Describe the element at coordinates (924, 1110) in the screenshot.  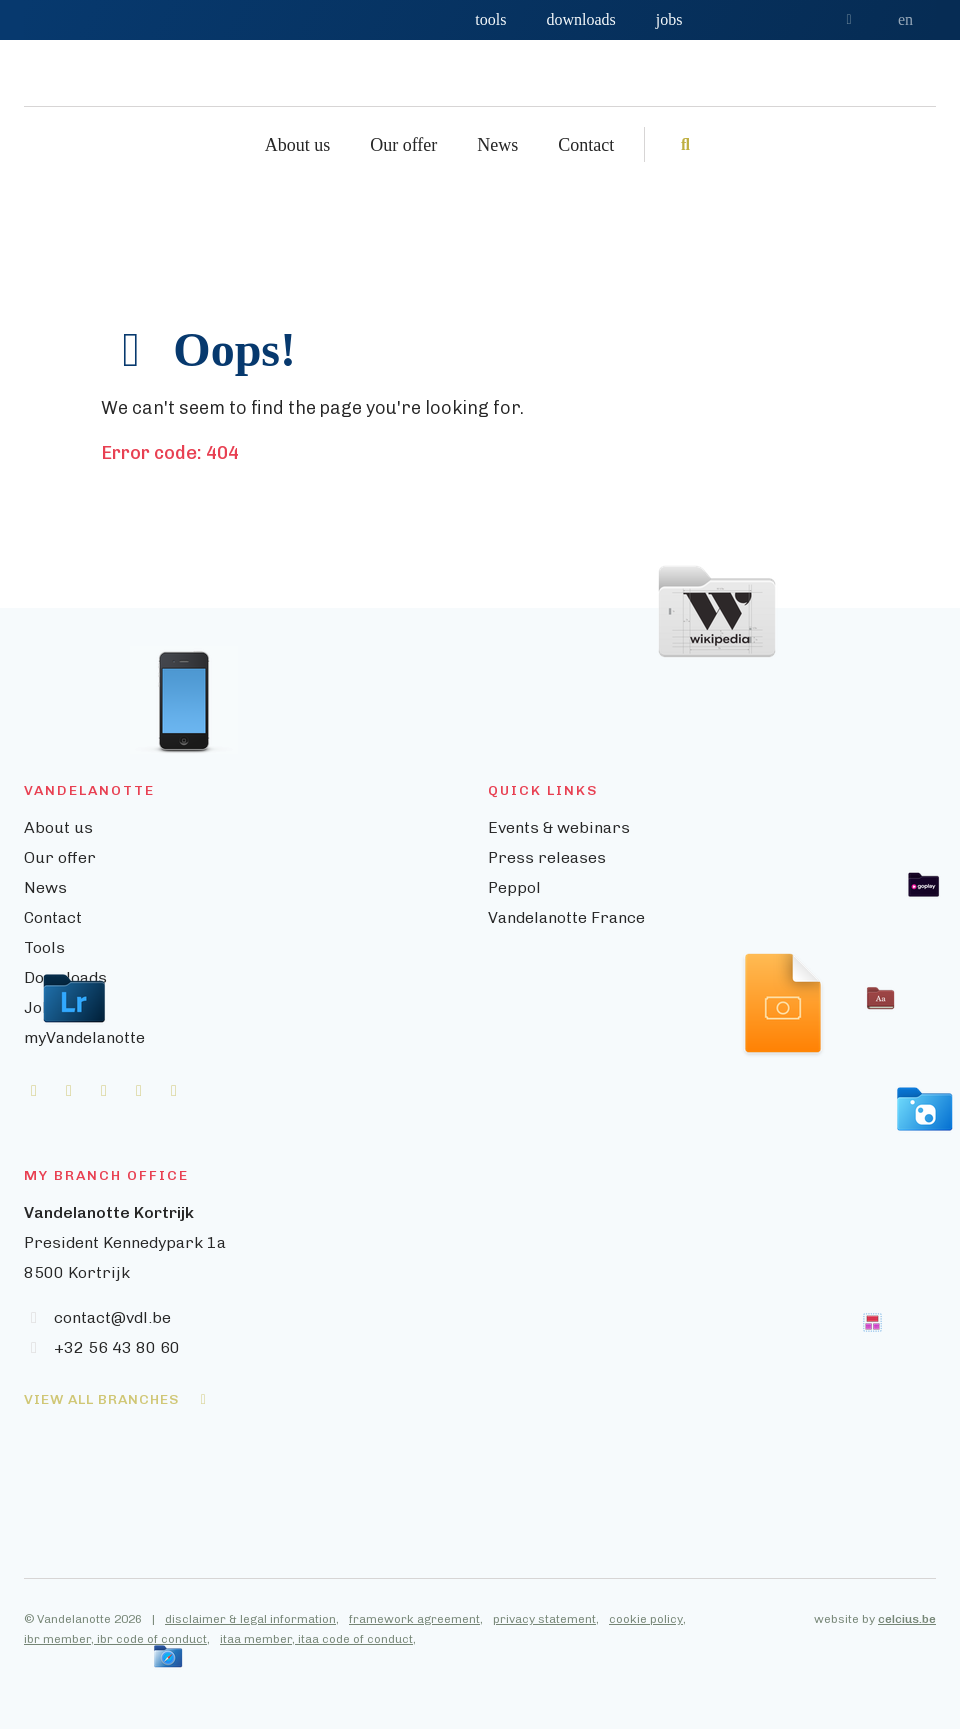
I see `folder containing NuGet packages` at that location.